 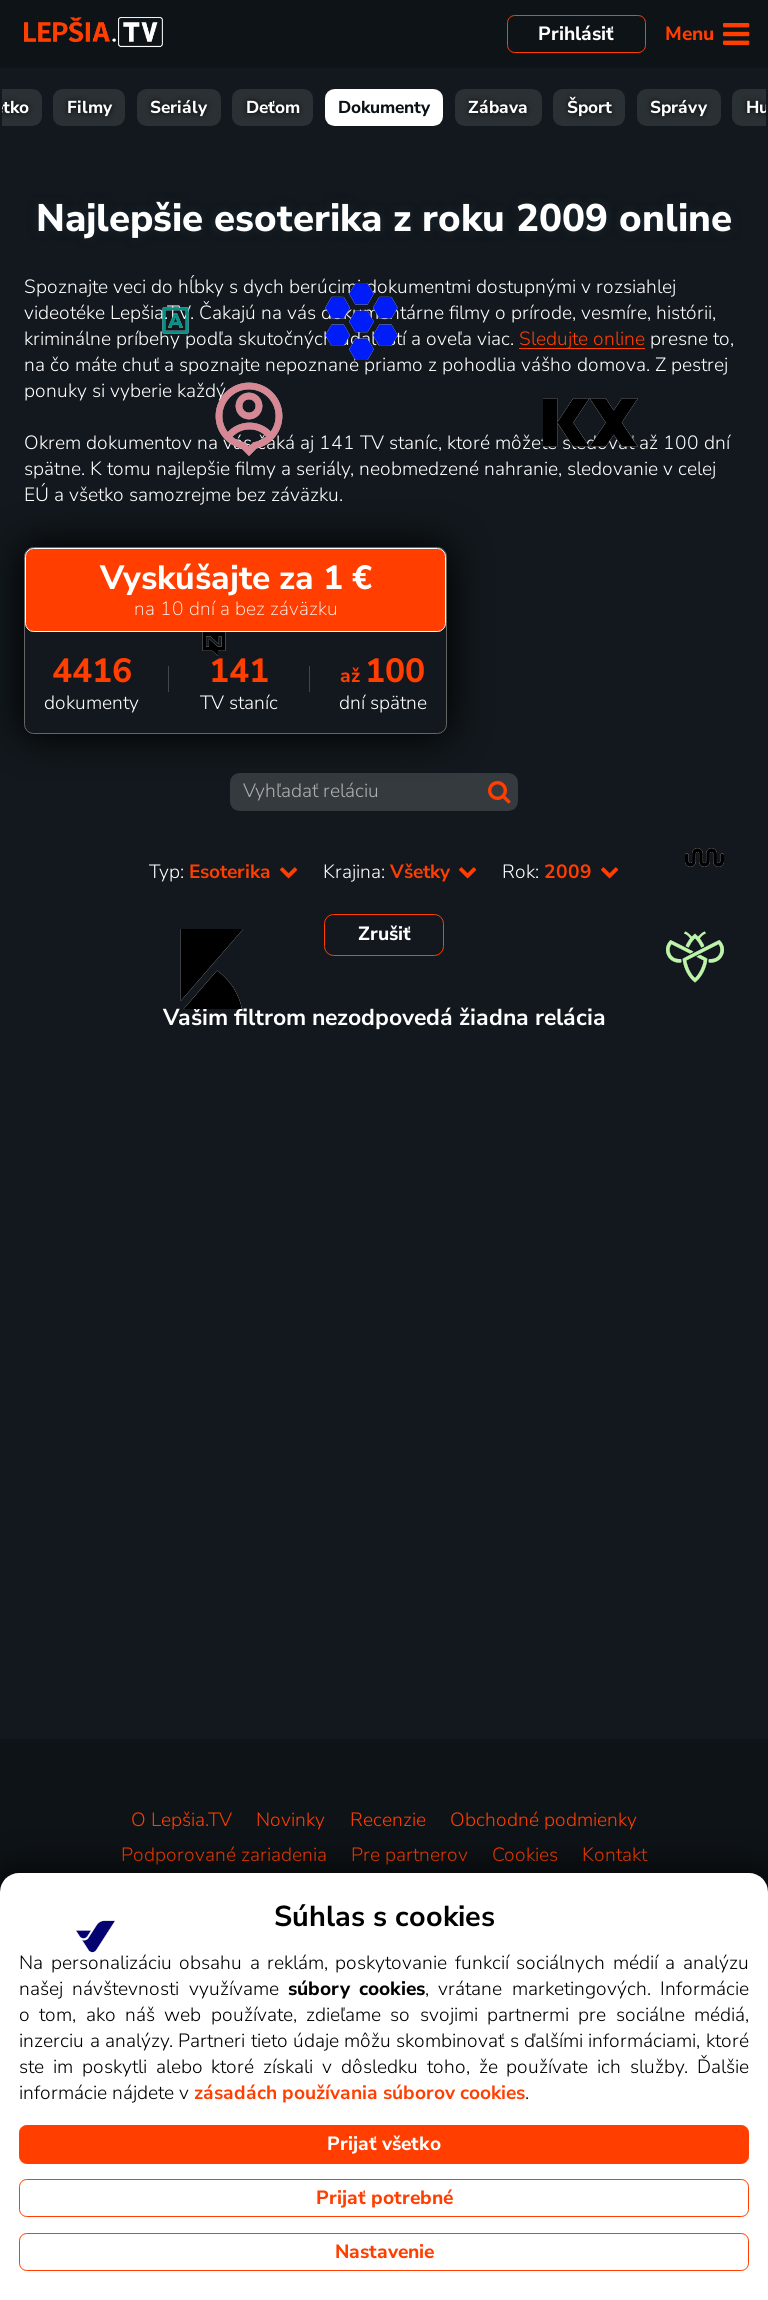 I want to click on voip.ms logo, so click(x=95, y=1936).